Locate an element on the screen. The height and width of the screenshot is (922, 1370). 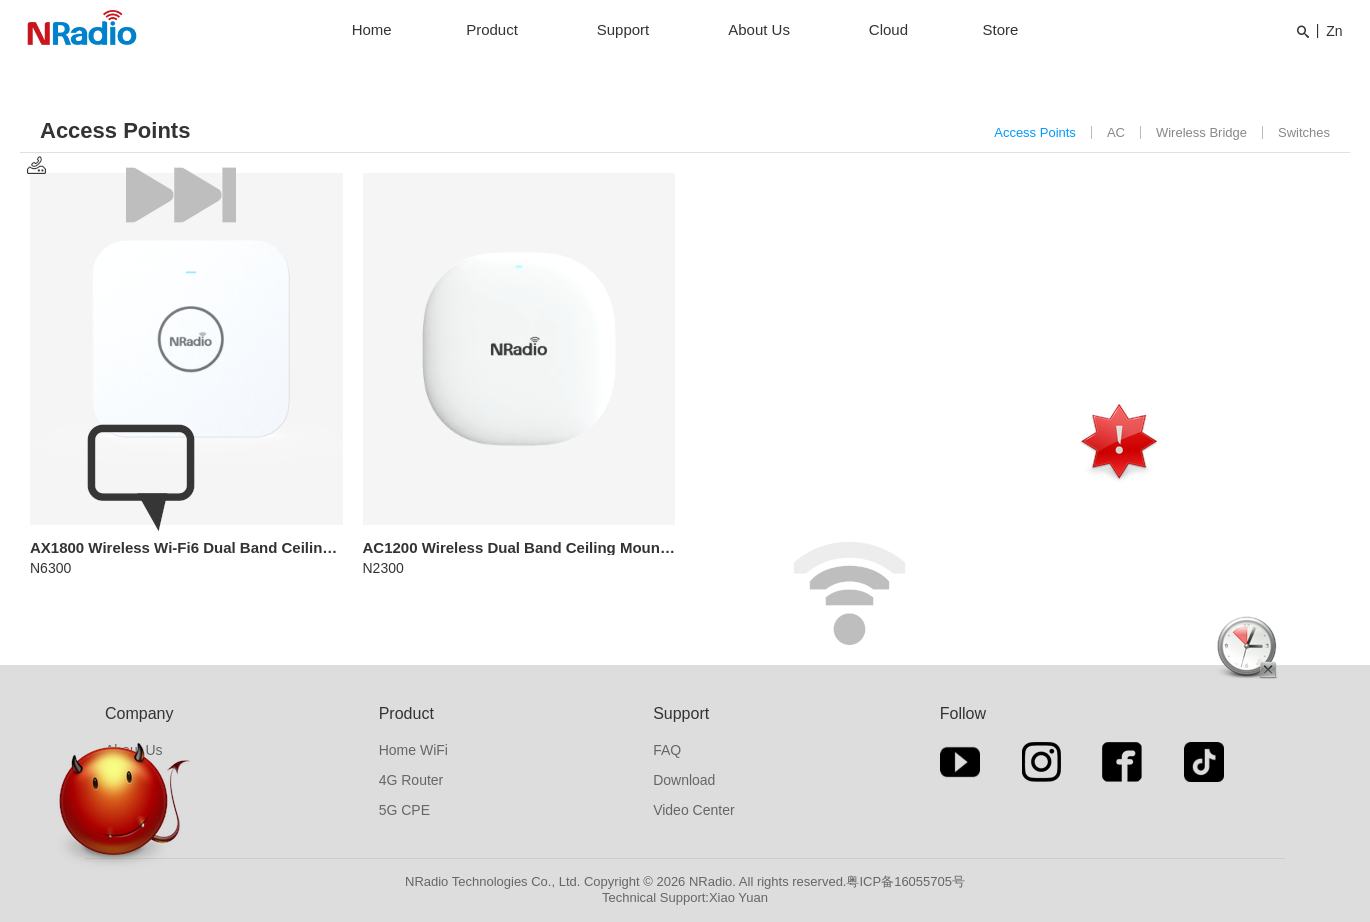
indicates a mischievous or playful mood in chat is located at coordinates (122, 803).